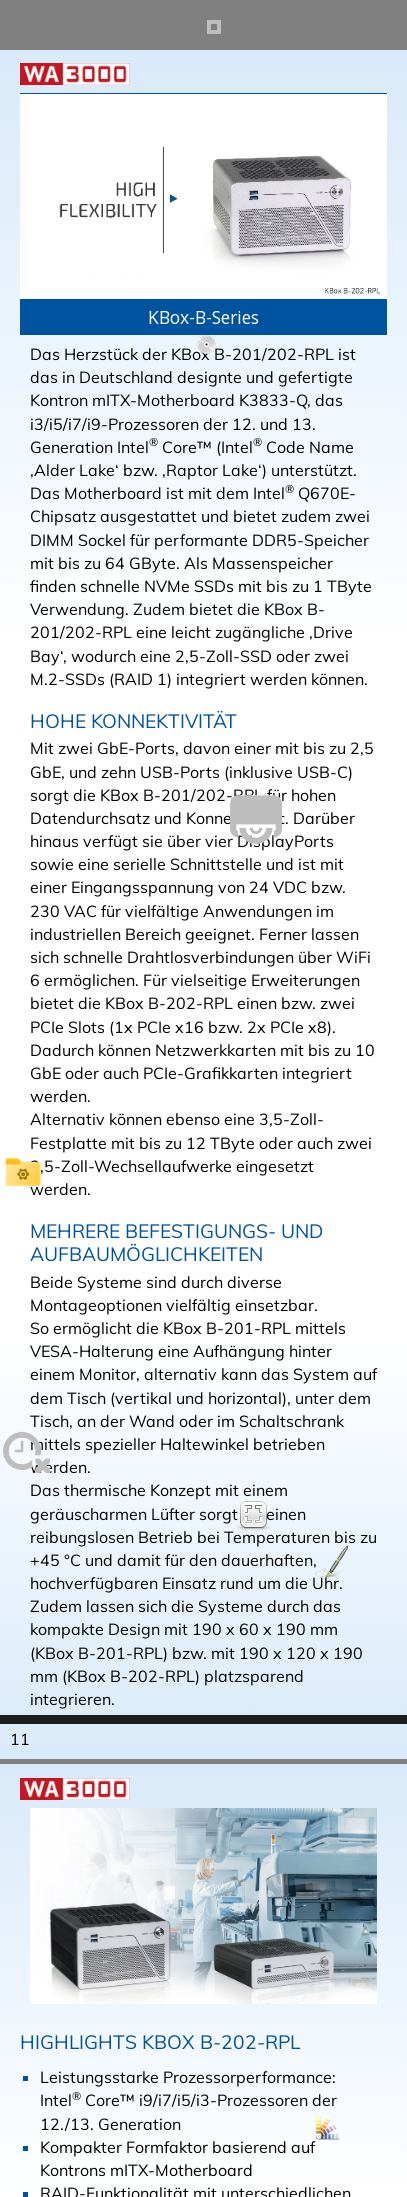 Image resolution: width=407 pixels, height=2197 pixels. Describe the element at coordinates (256, 818) in the screenshot. I see `access optical disc drive` at that location.